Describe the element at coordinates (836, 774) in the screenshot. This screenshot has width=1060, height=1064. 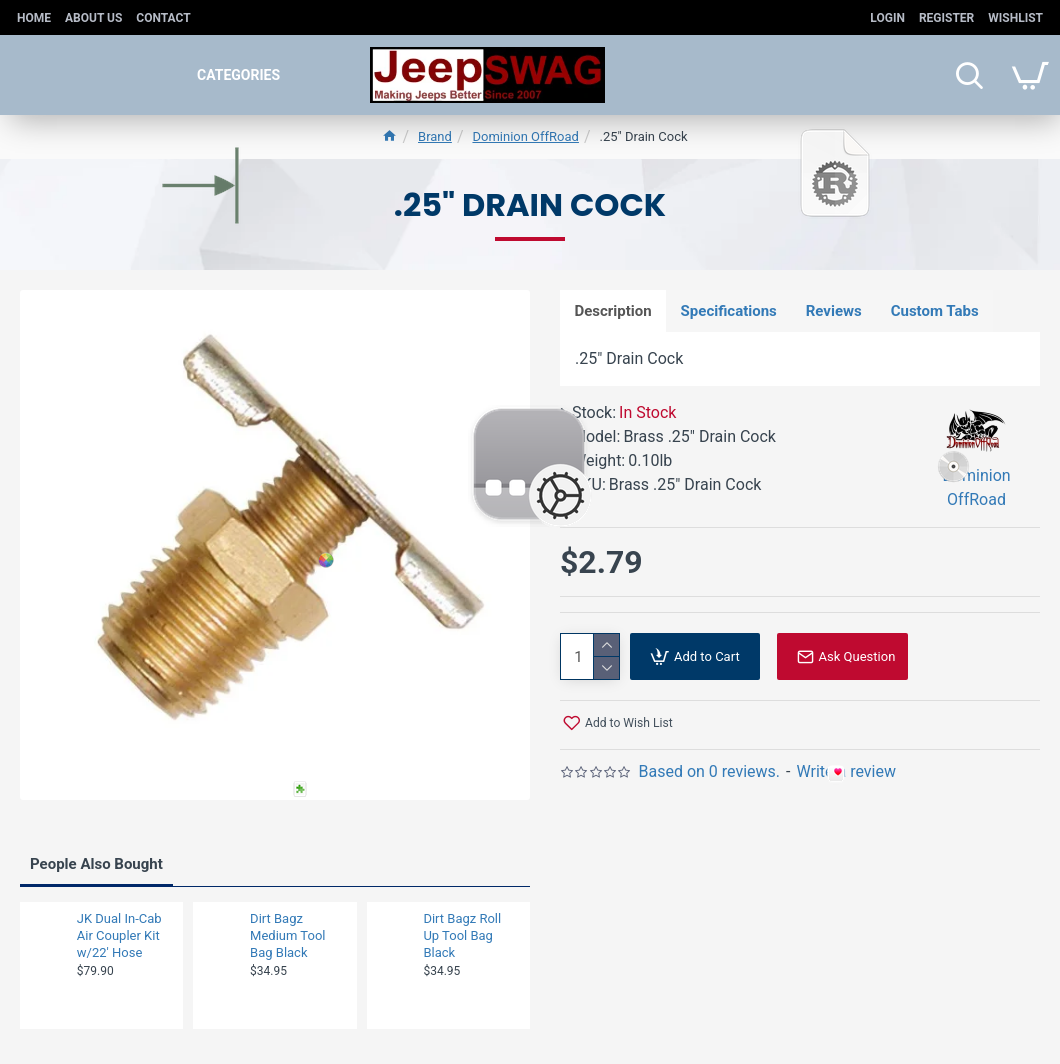
I see `open the Health app` at that location.